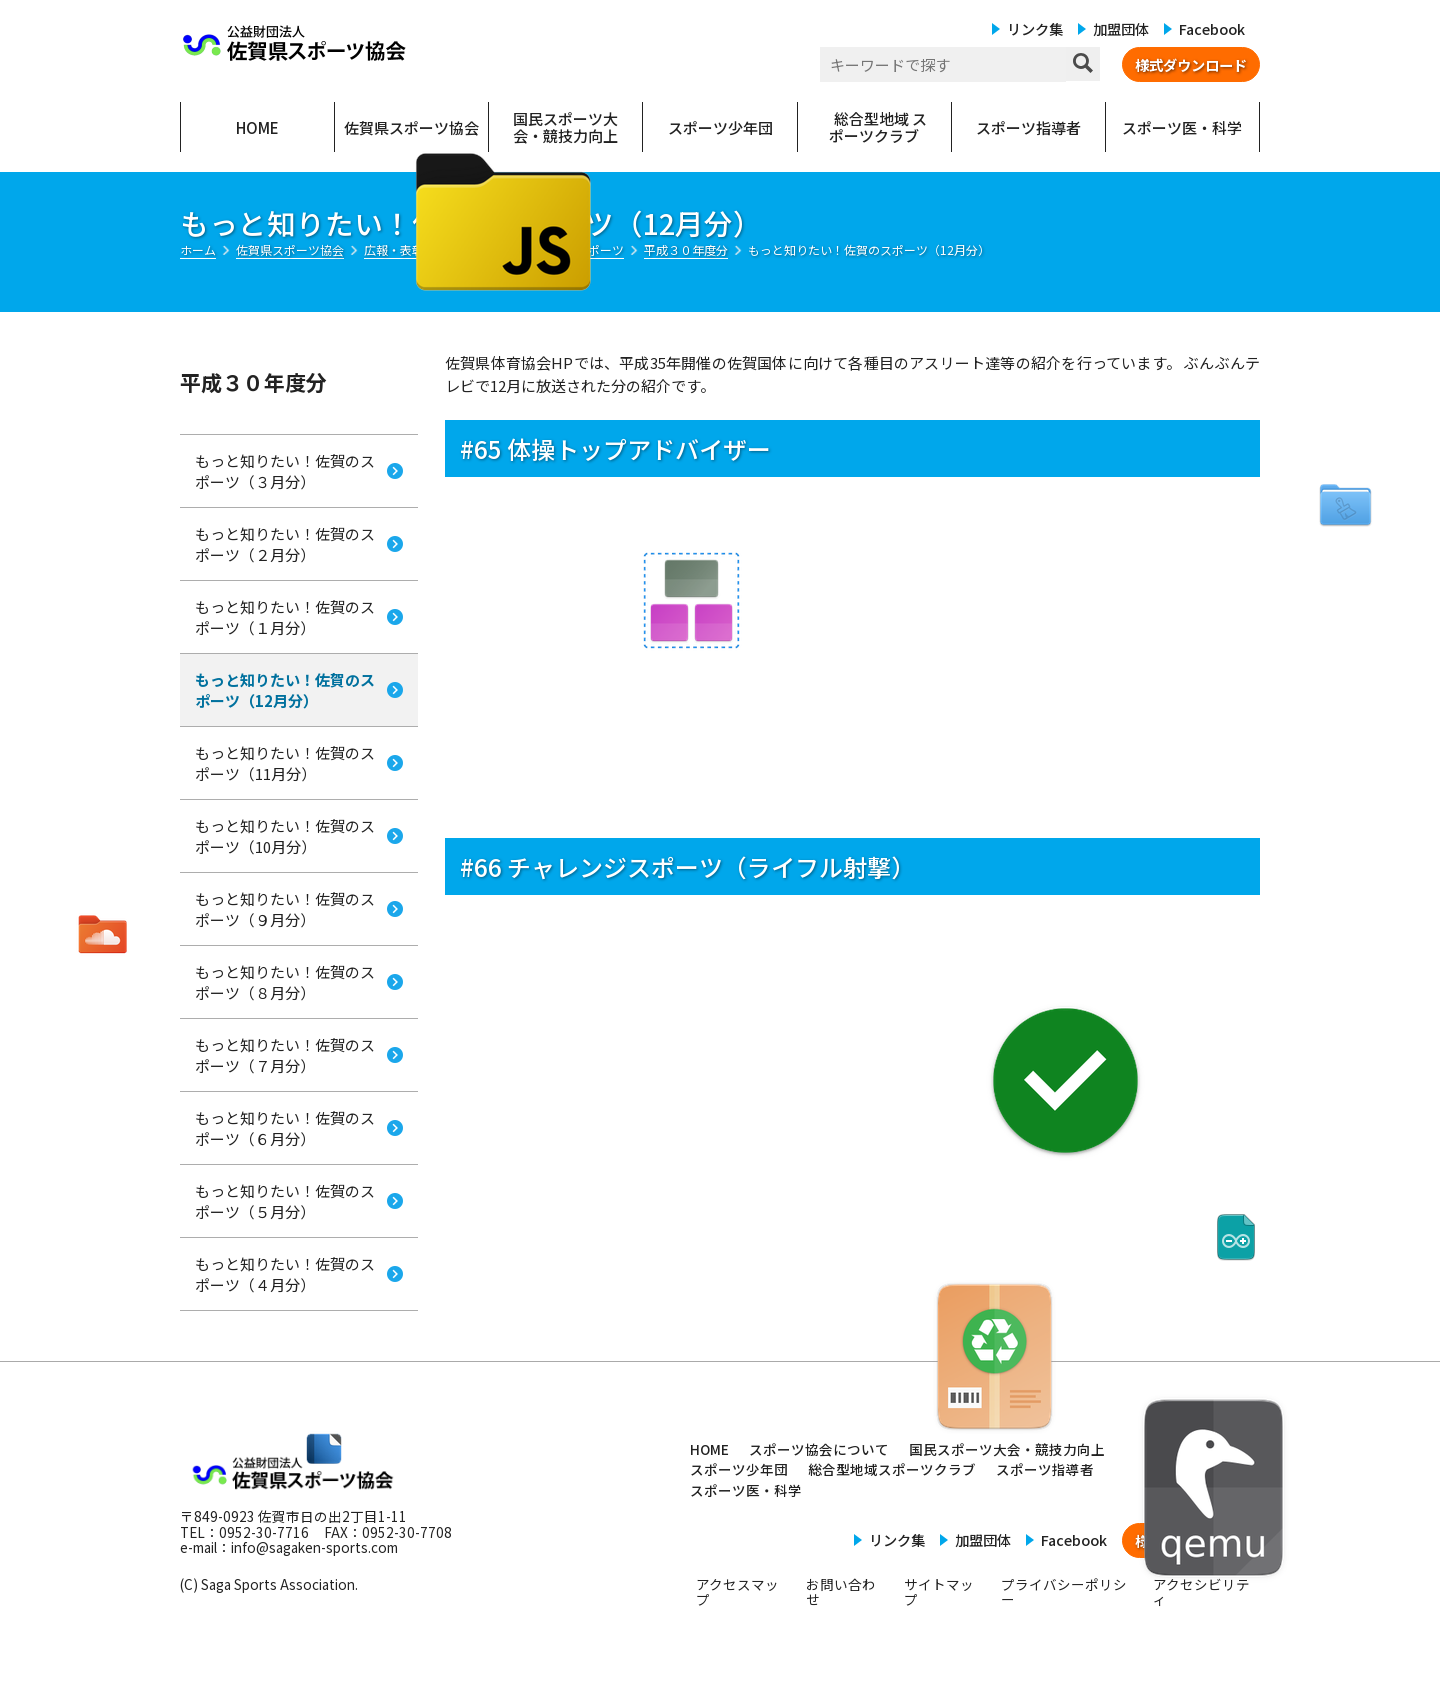  What do you see at coordinates (1065, 1080) in the screenshot?
I see `confirm or approve an action` at bounding box center [1065, 1080].